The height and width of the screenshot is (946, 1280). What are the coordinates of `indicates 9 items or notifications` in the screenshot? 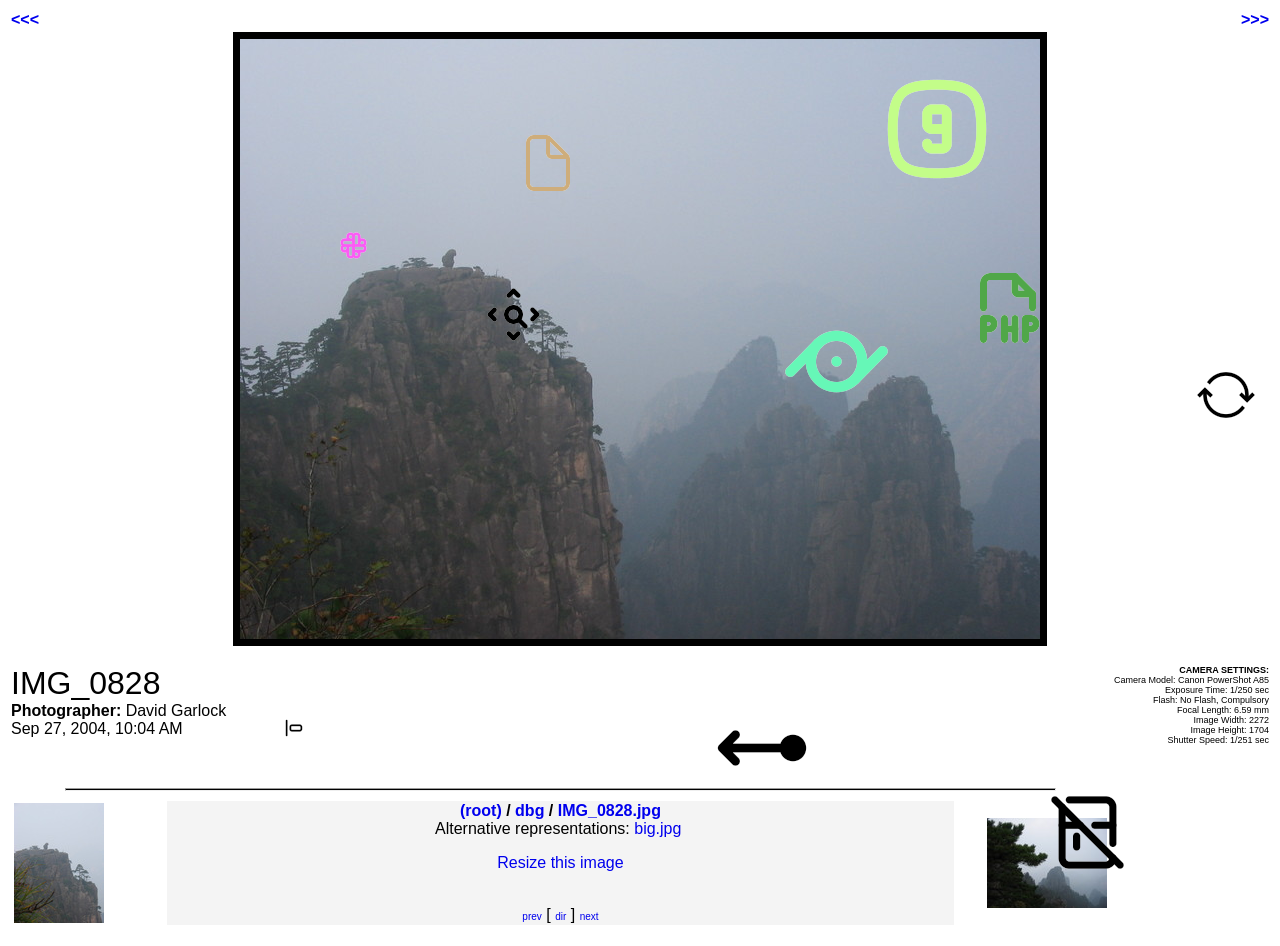 It's located at (937, 129).